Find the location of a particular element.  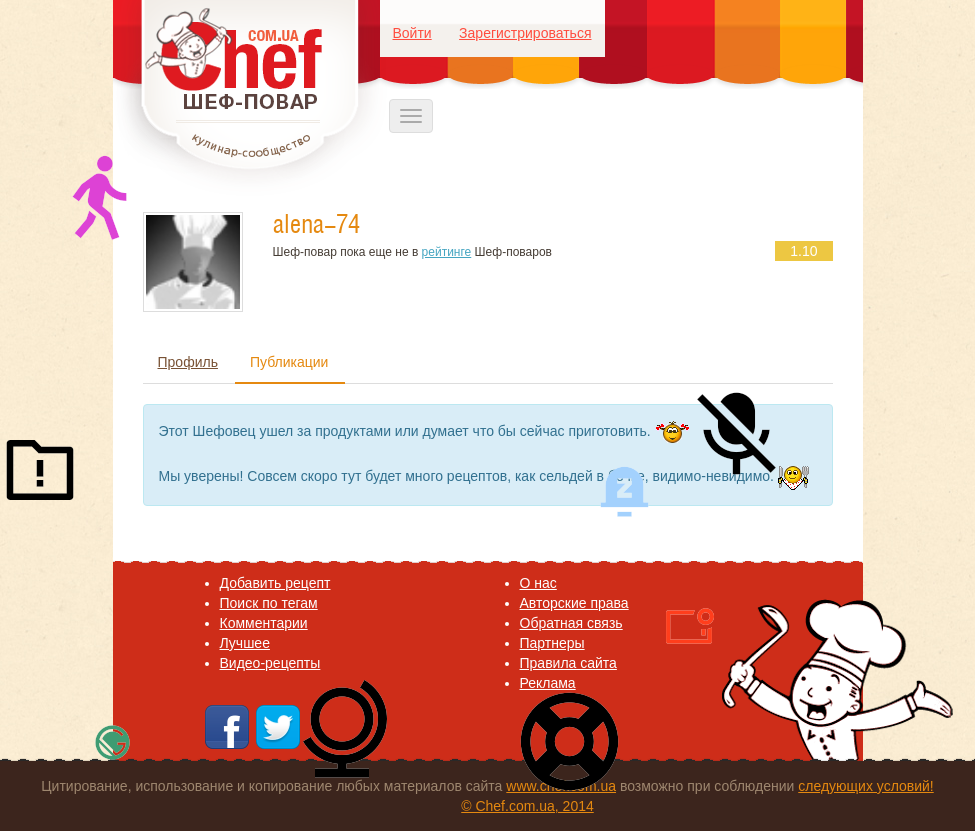

microphone is muted is located at coordinates (736, 433).